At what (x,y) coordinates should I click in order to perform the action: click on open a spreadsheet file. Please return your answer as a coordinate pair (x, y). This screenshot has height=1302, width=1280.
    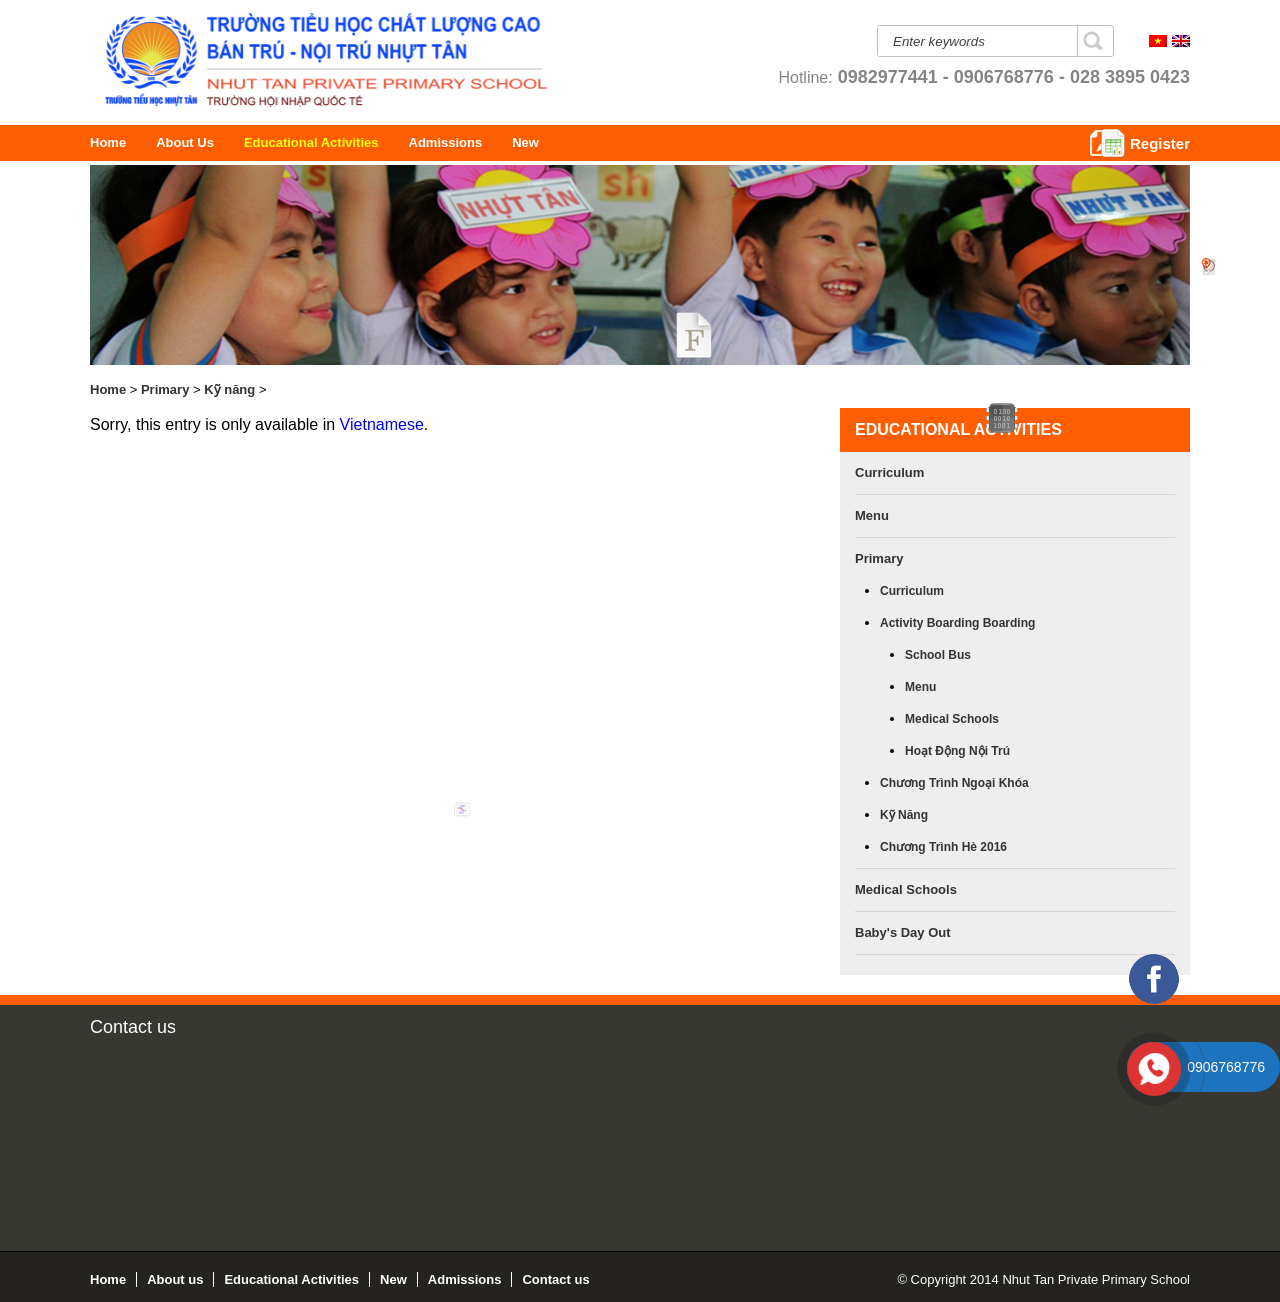
    Looking at the image, I should click on (1113, 143).